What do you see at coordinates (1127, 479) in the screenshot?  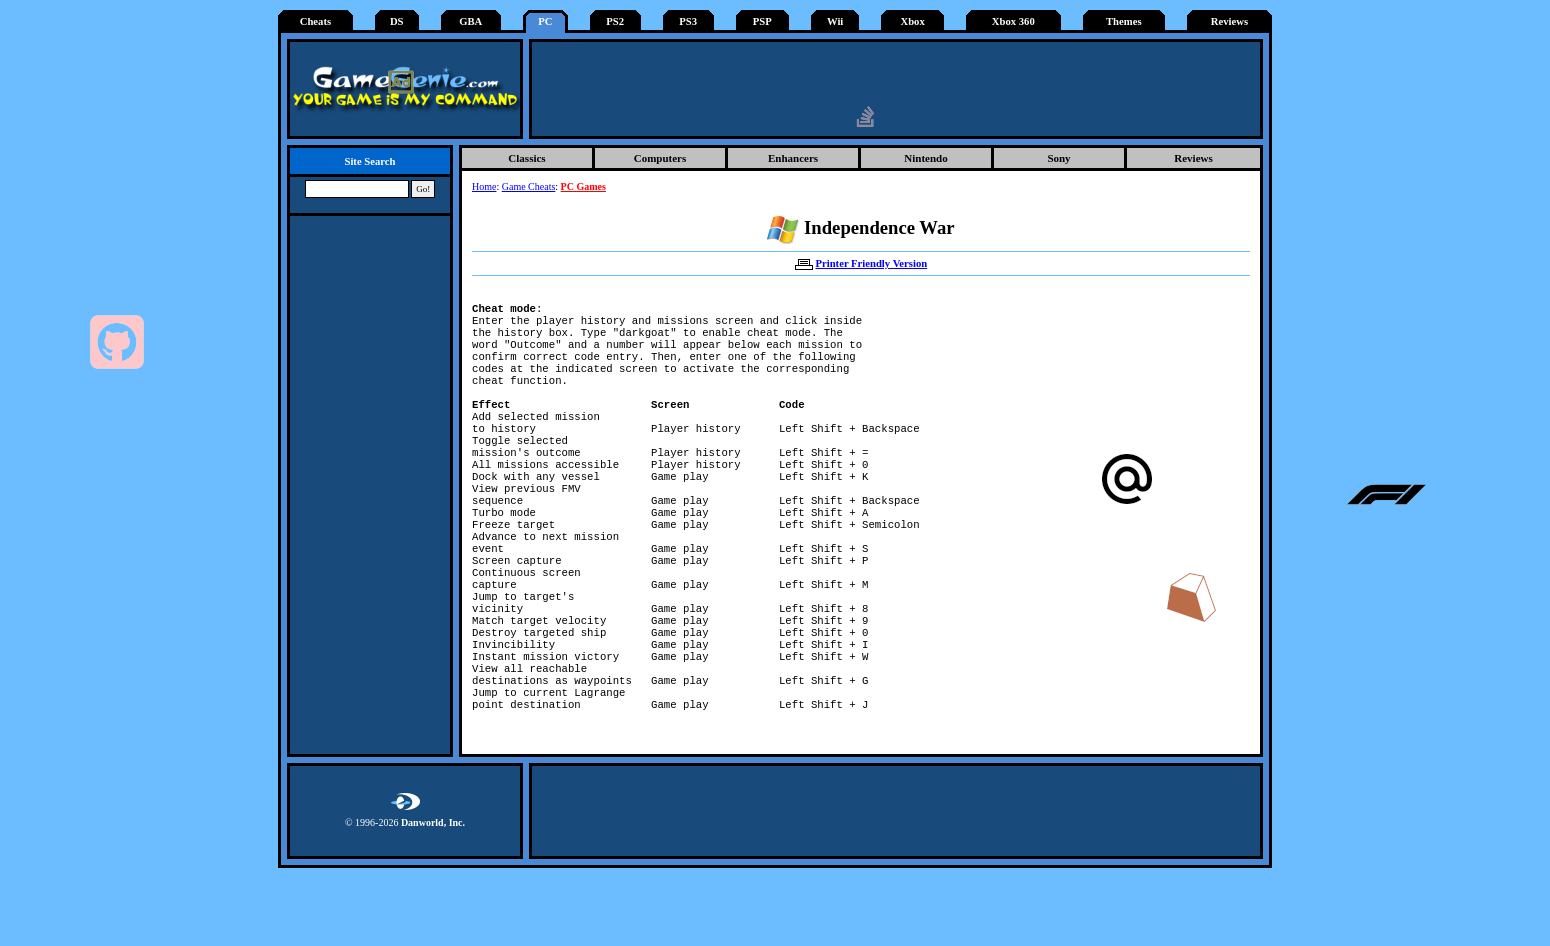 I see `open mail.ru email service` at bounding box center [1127, 479].